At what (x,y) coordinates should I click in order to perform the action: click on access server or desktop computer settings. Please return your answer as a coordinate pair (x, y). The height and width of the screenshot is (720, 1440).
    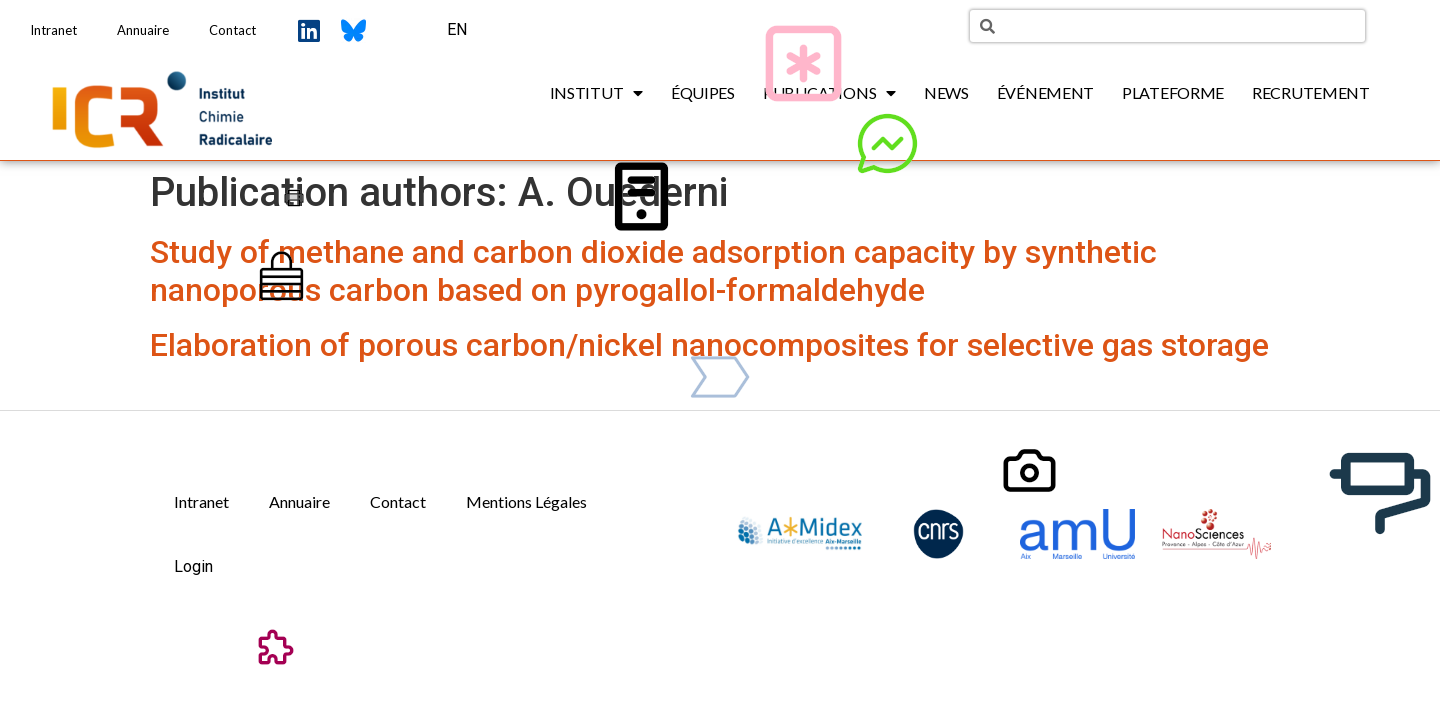
    Looking at the image, I should click on (641, 196).